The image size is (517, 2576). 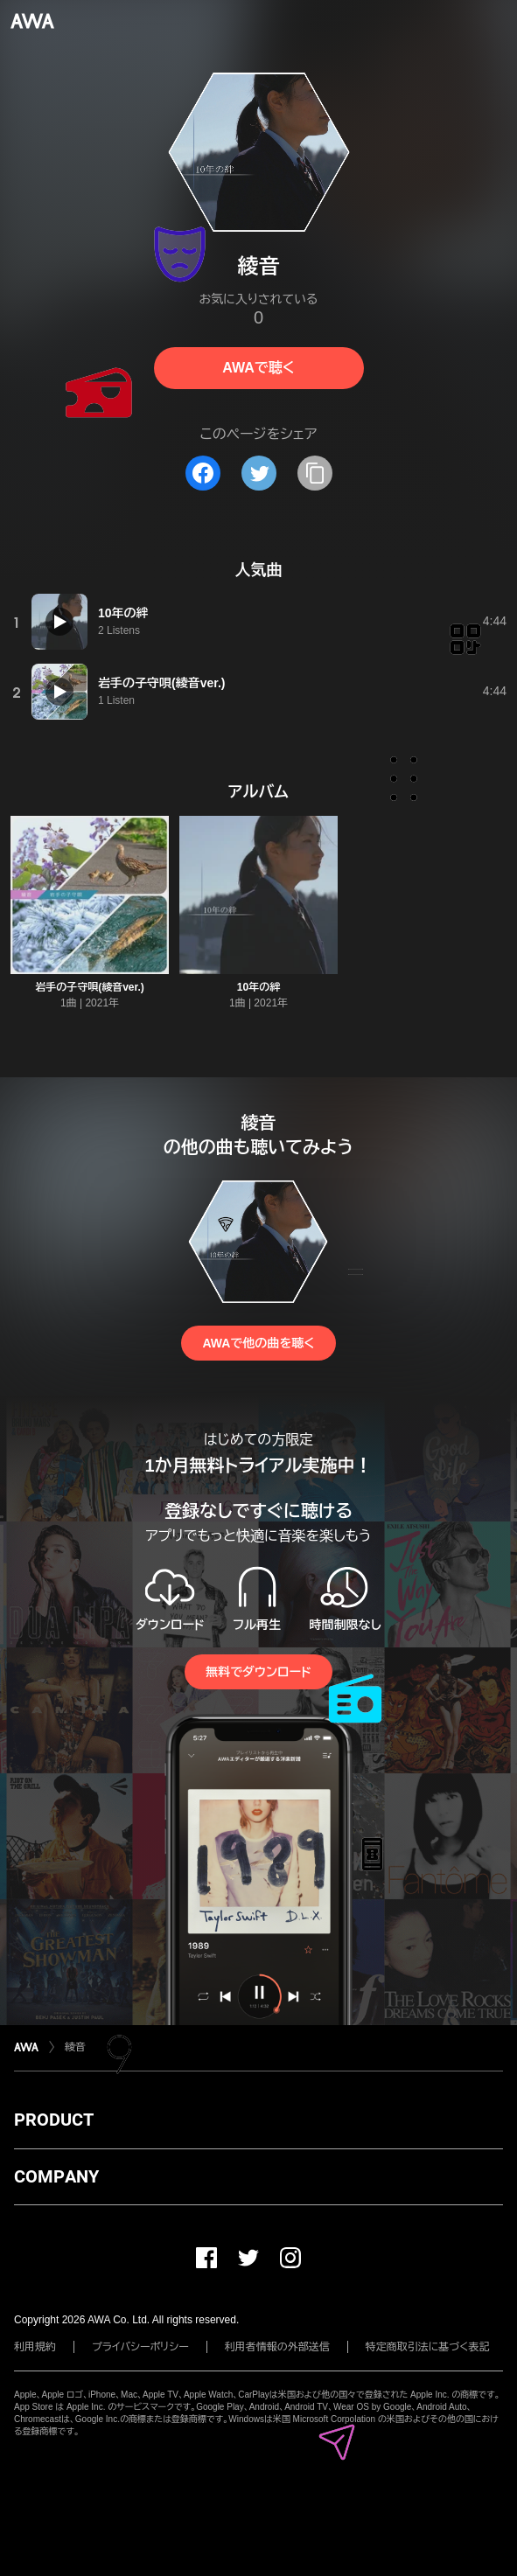 What do you see at coordinates (179, 252) in the screenshot?
I see `indicates a sad or negative mood/emotion` at bounding box center [179, 252].